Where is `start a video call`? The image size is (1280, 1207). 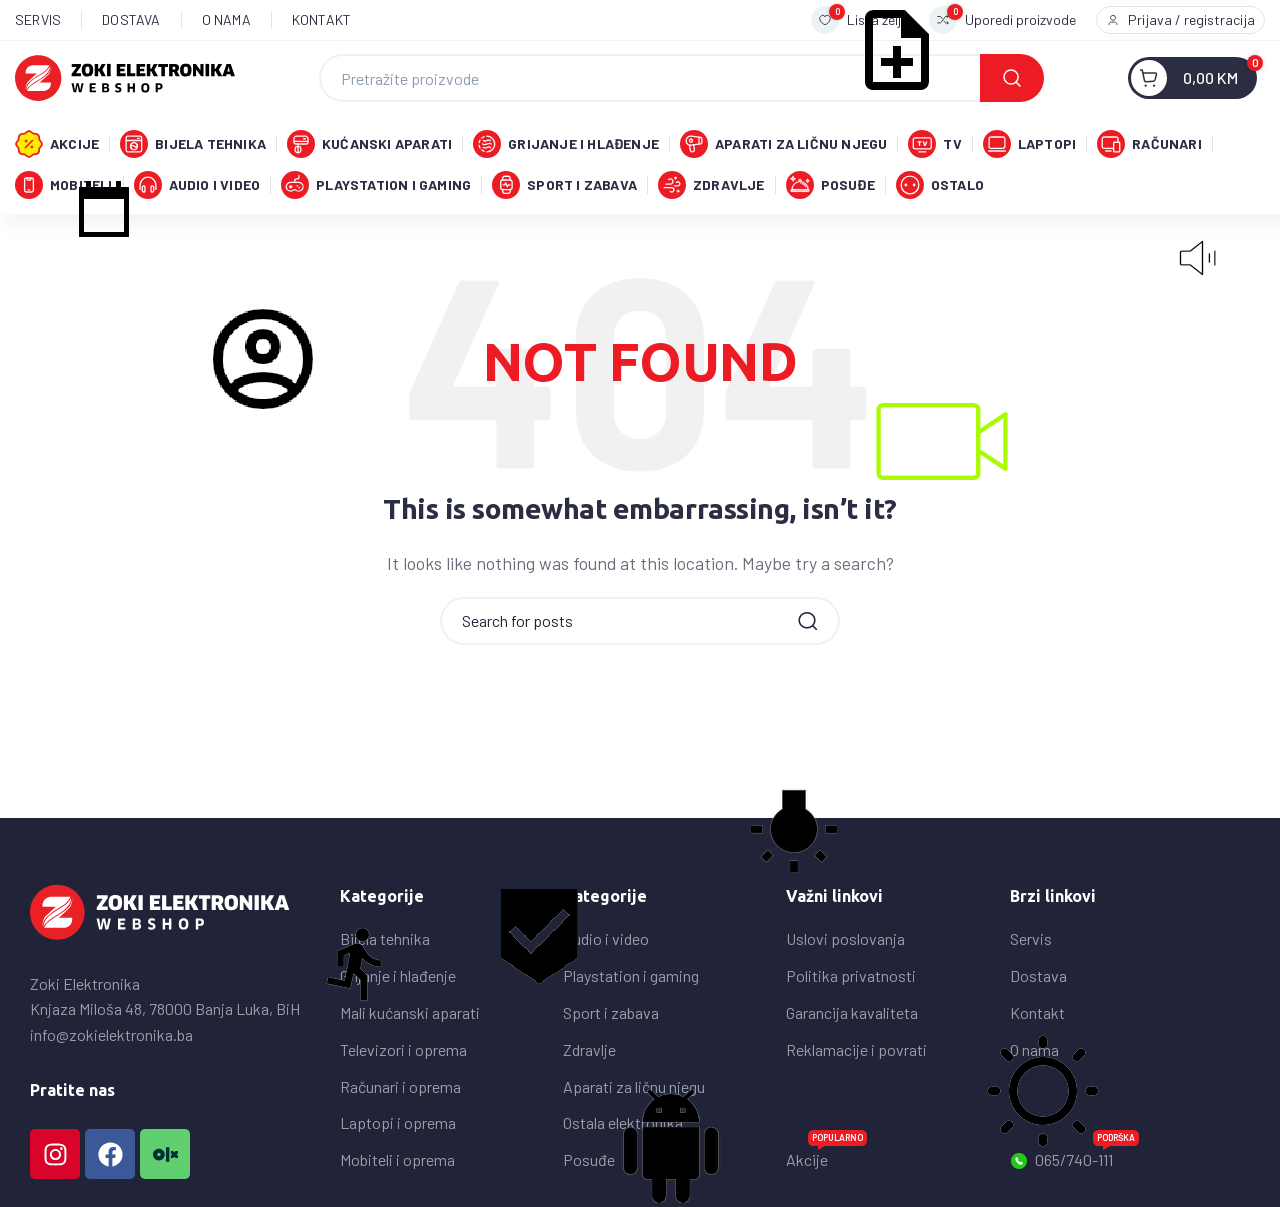
start a video call is located at coordinates (937, 441).